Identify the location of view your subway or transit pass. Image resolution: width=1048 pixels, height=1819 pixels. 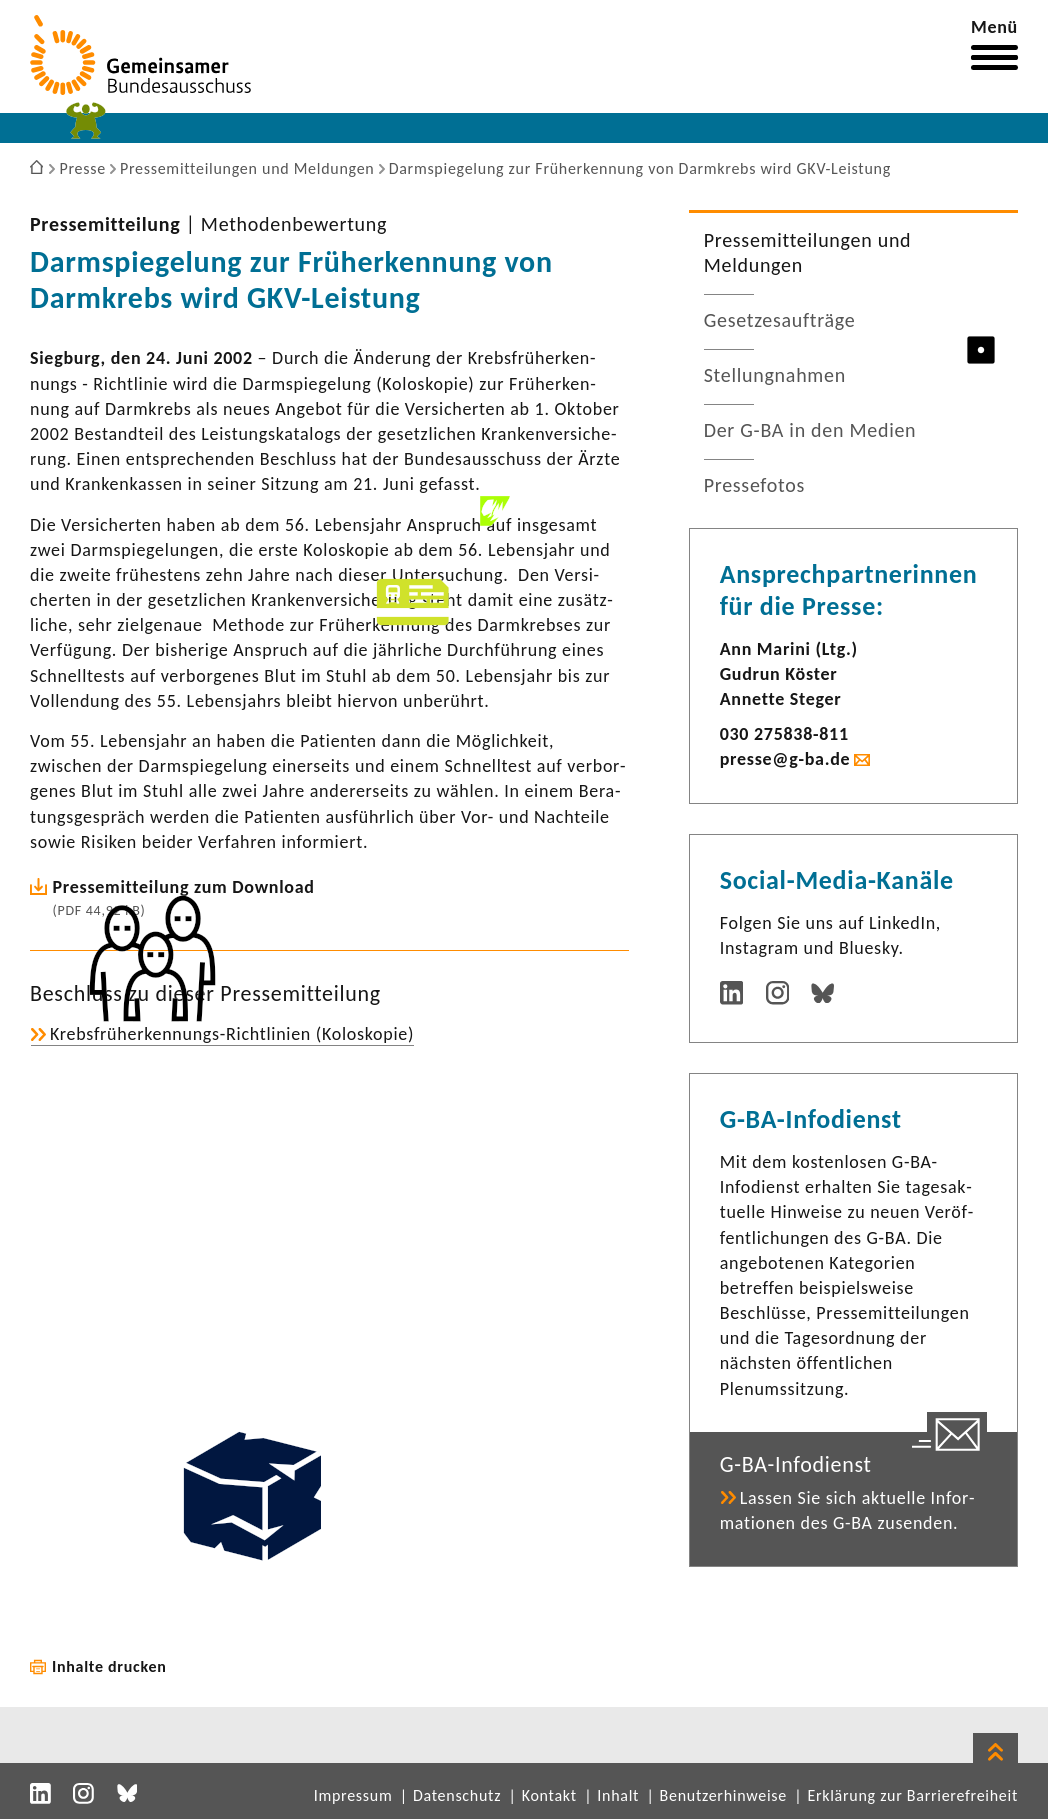
(412, 602).